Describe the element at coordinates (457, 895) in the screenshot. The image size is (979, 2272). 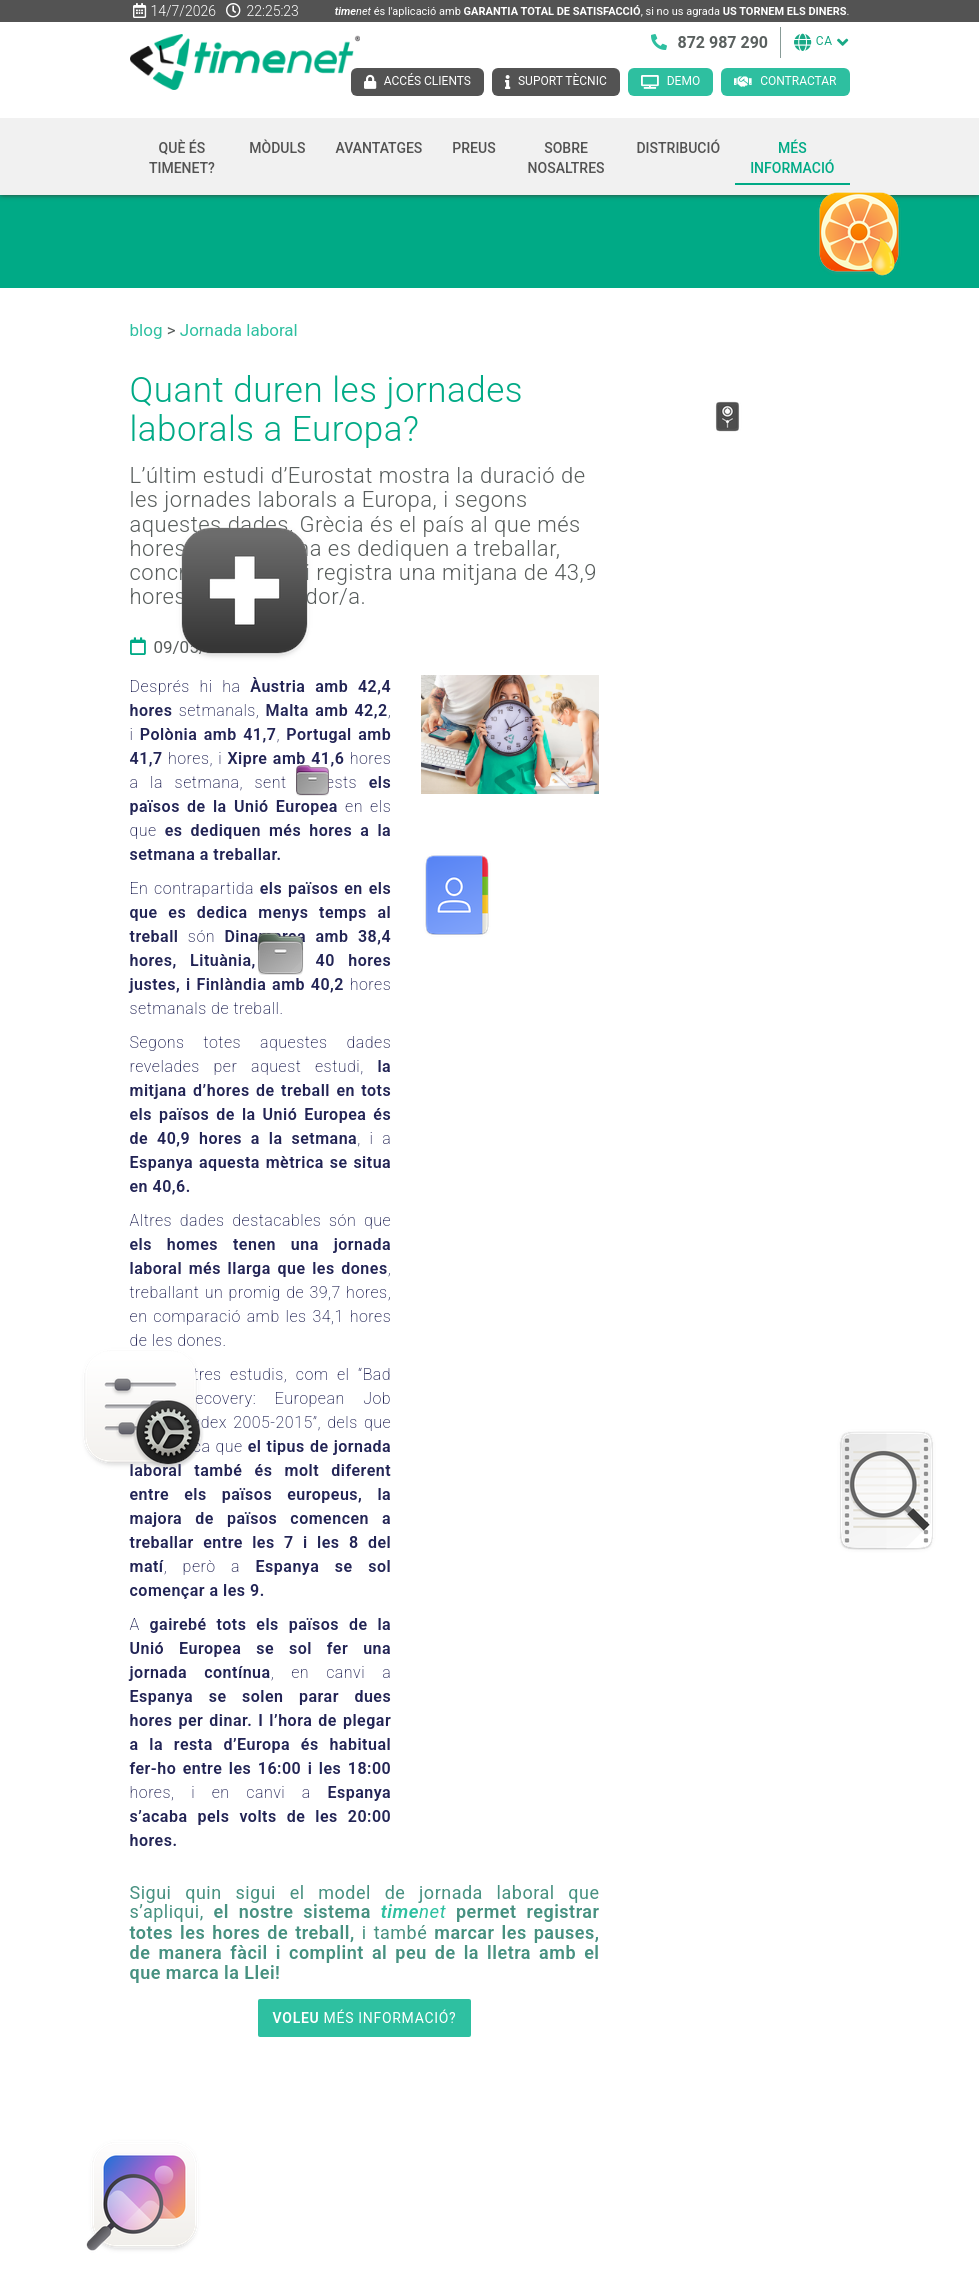
I see `open the contacts or address book app` at that location.